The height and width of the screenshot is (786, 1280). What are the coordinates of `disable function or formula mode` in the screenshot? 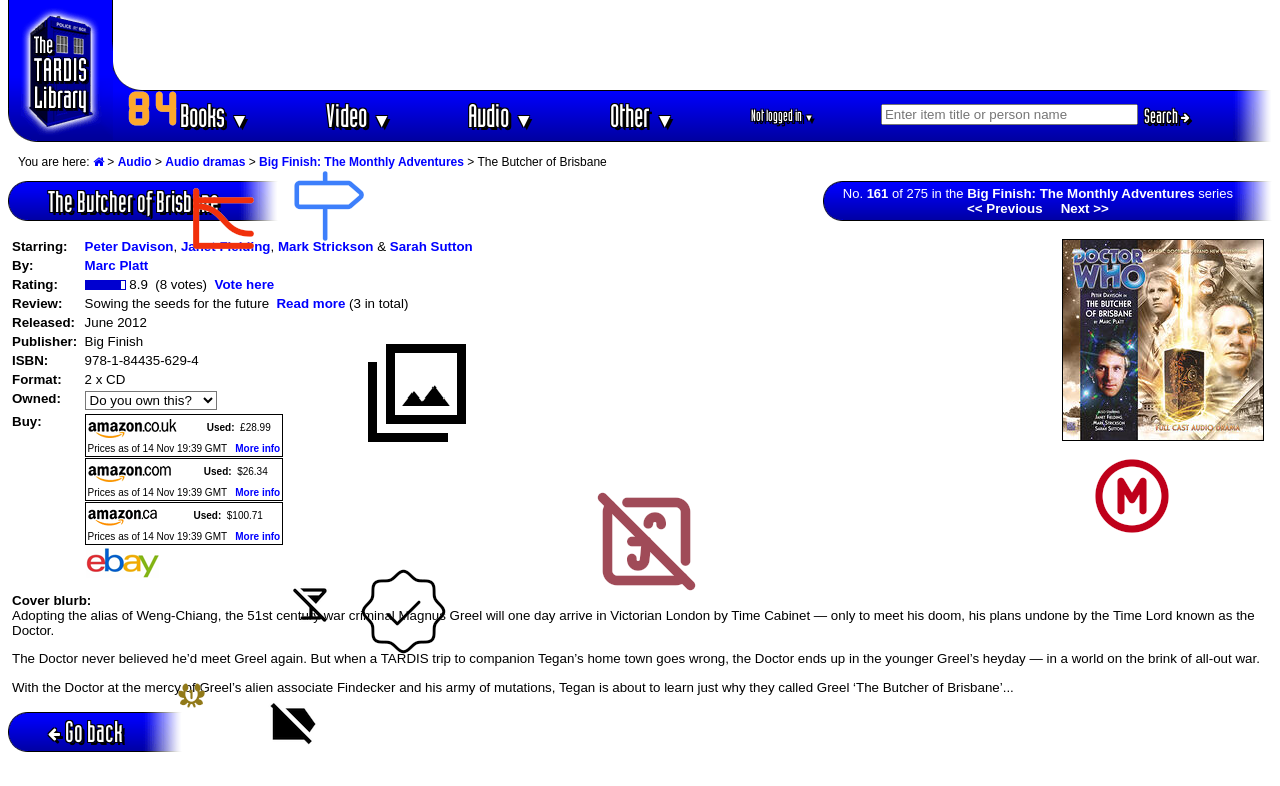 It's located at (646, 541).